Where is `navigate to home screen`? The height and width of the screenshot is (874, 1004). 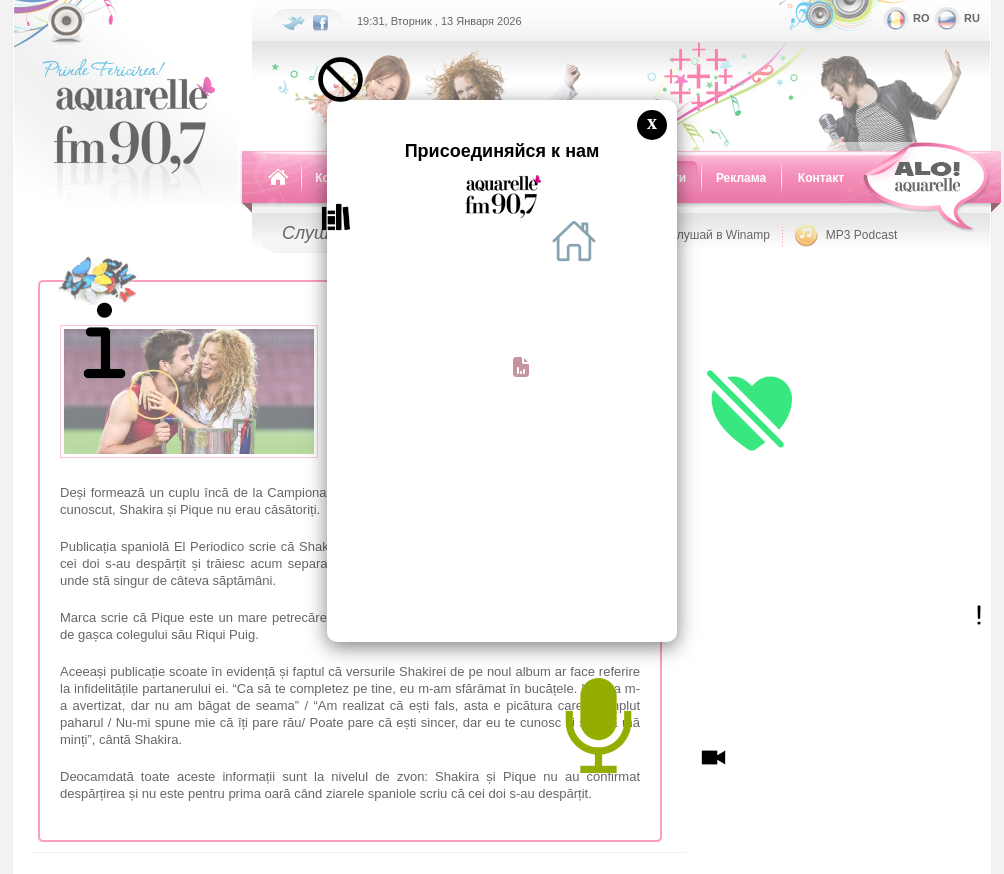 navigate to home screen is located at coordinates (574, 241).